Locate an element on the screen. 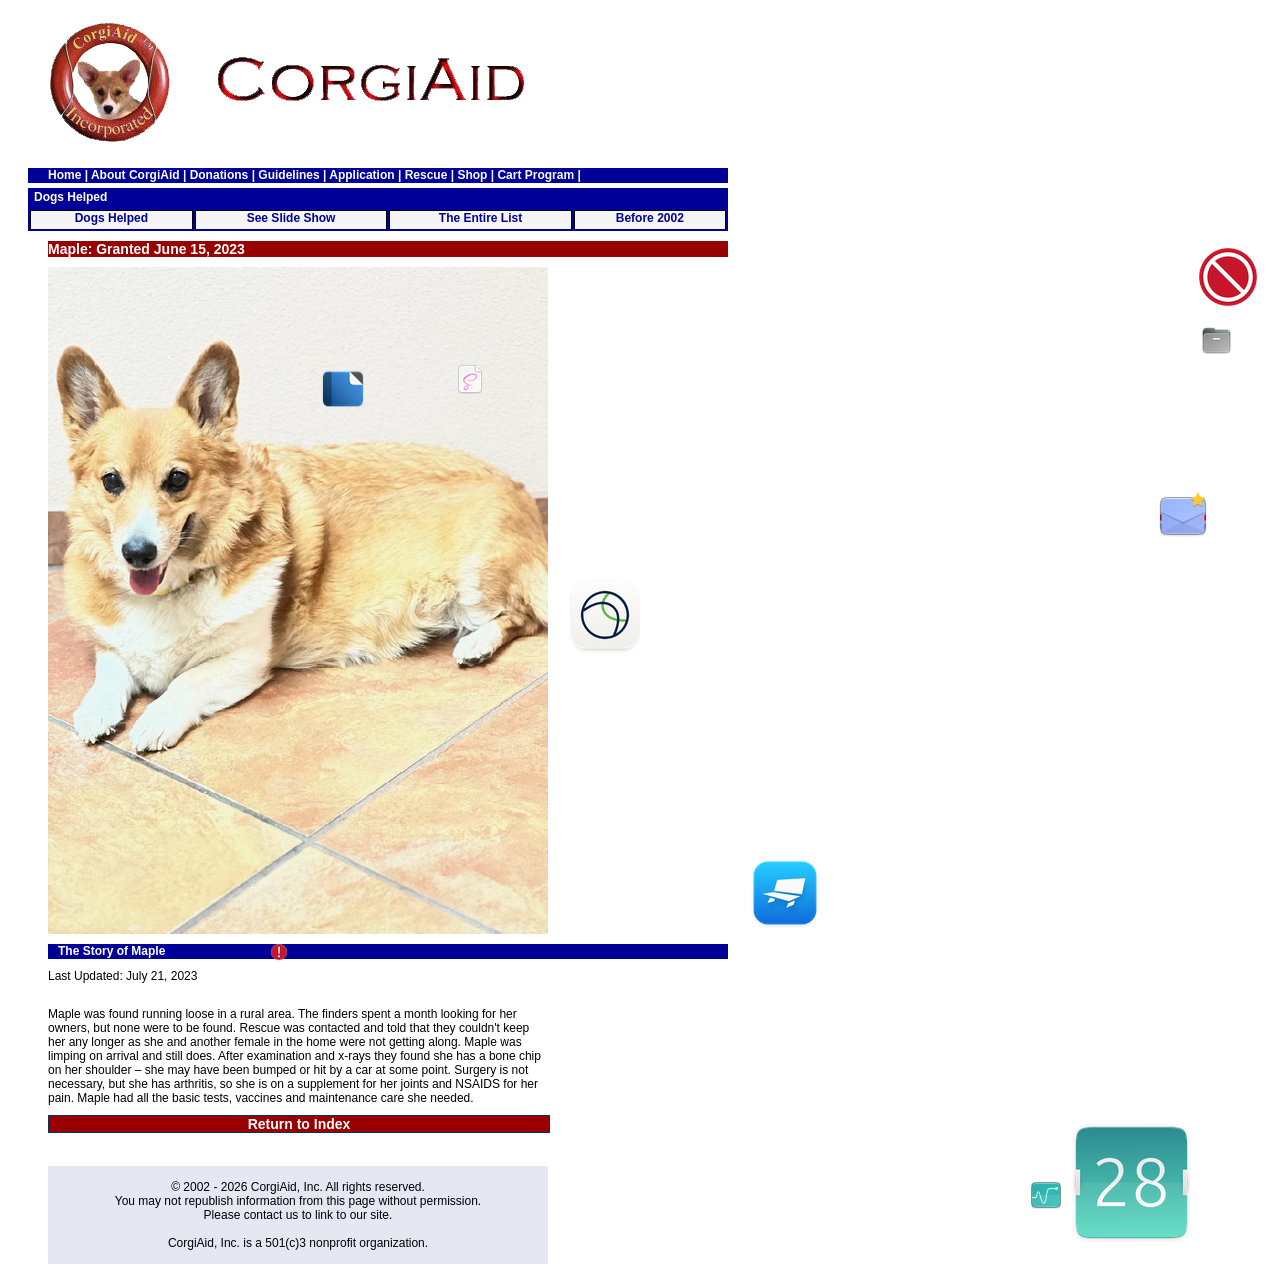 Image resolution: width=1280 pixels, height=1274 pixels. delete or remove selected item is located at coordinates (1228, 277).